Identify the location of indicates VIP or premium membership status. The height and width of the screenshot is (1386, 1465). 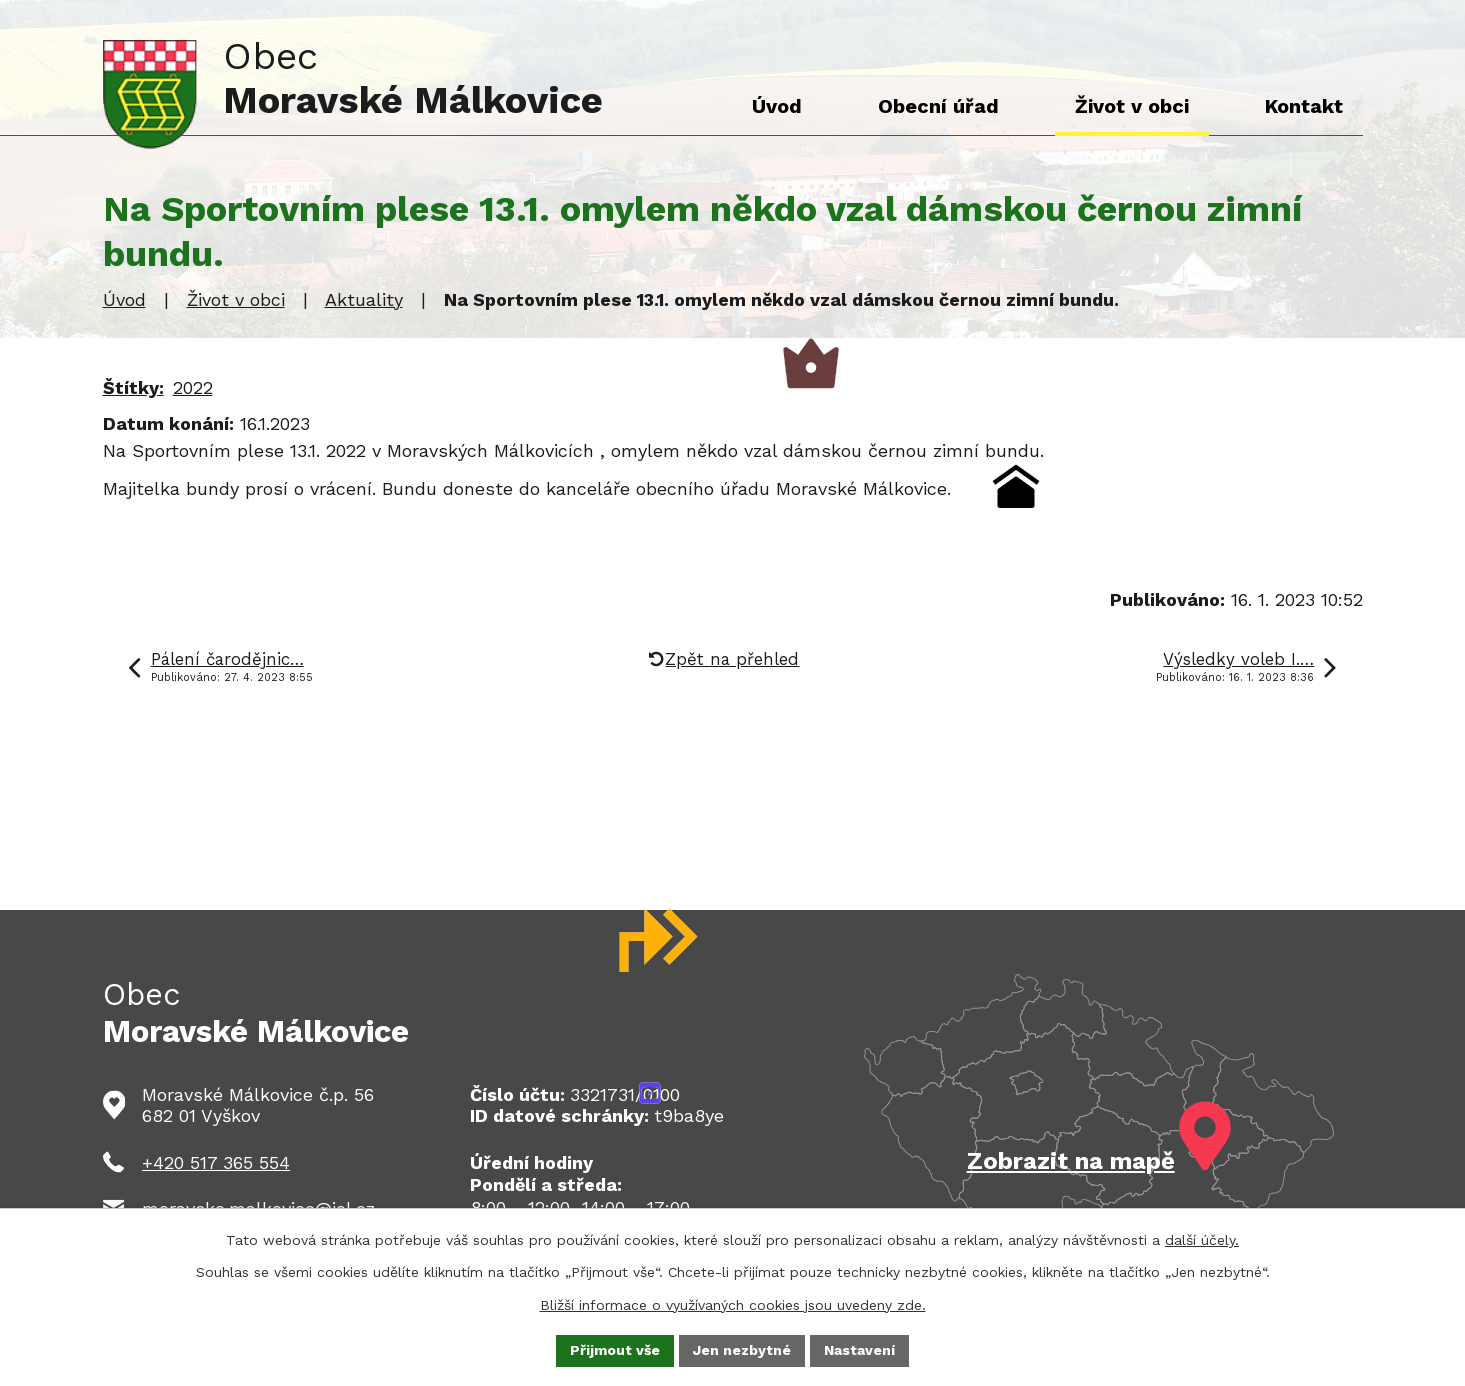
(811, 365).